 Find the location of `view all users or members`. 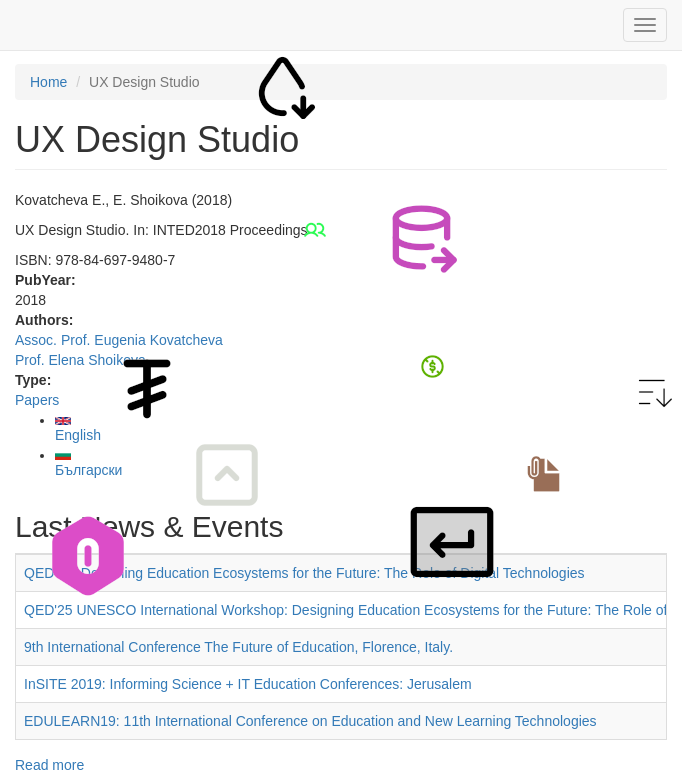

view all users or members is located at coordinates (315, 230).